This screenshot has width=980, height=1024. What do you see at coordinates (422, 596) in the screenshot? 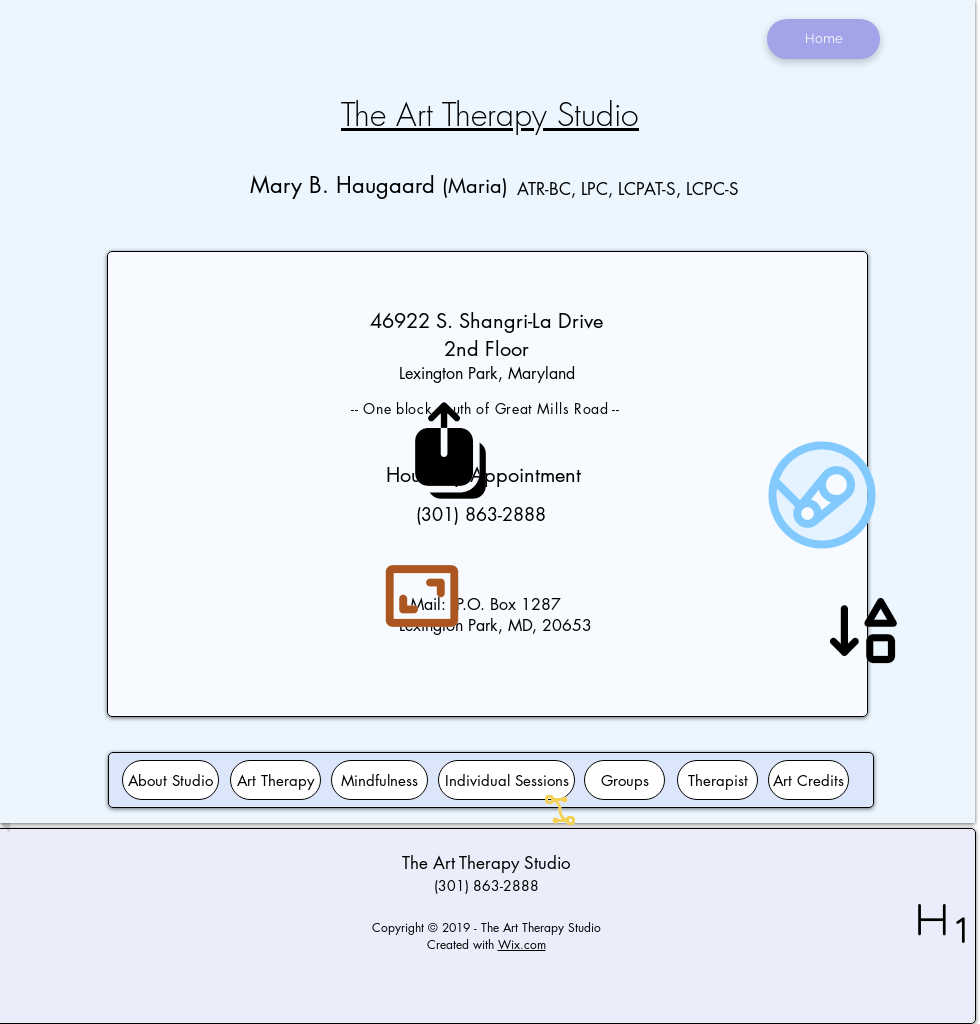
I see `enter fullscreen mode` at bounding box center [422, 596].